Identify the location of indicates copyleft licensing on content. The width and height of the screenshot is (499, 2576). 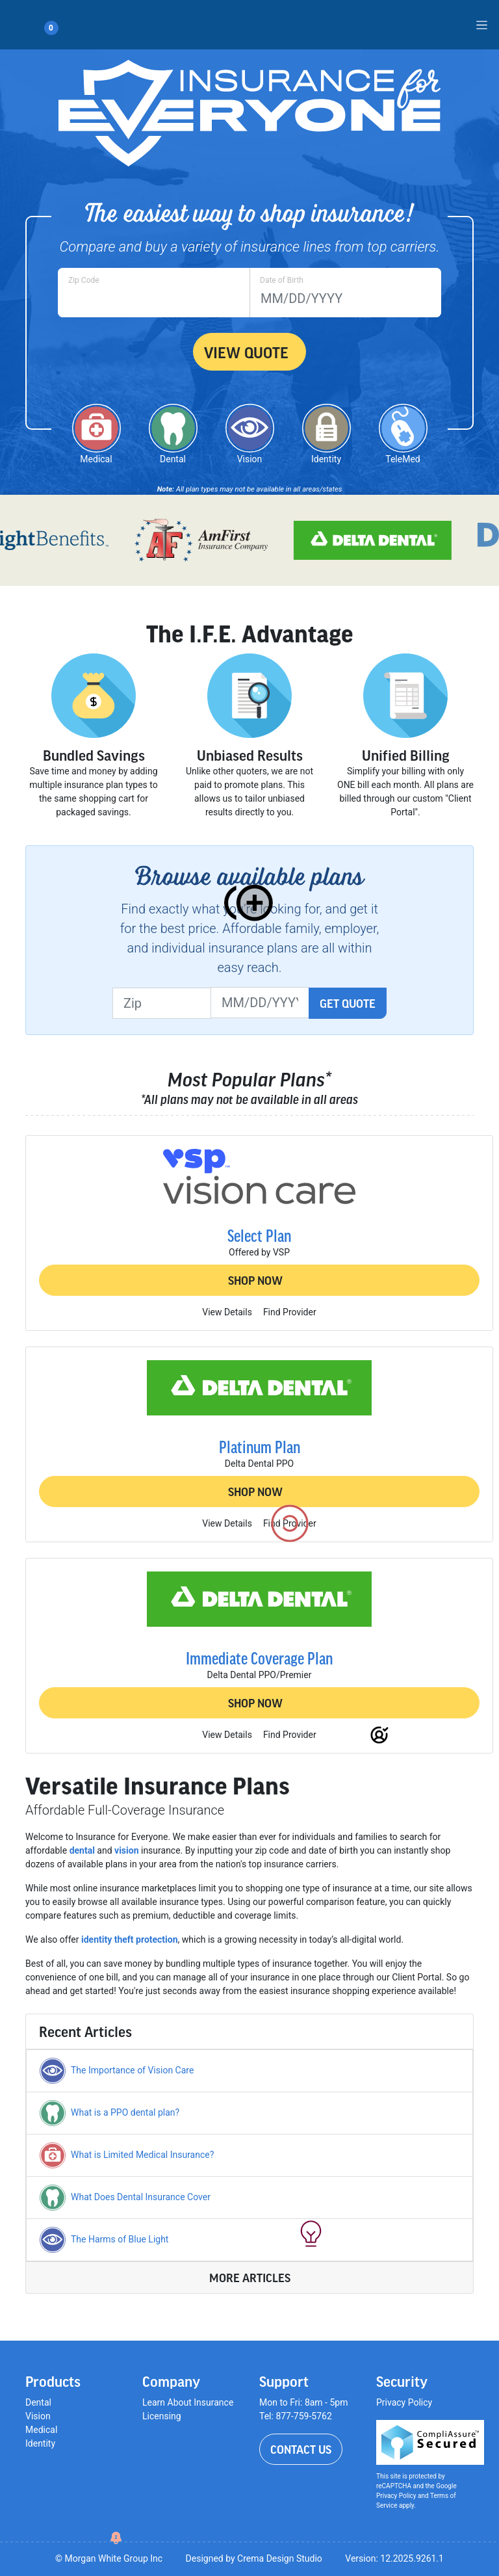
(290, 1523).